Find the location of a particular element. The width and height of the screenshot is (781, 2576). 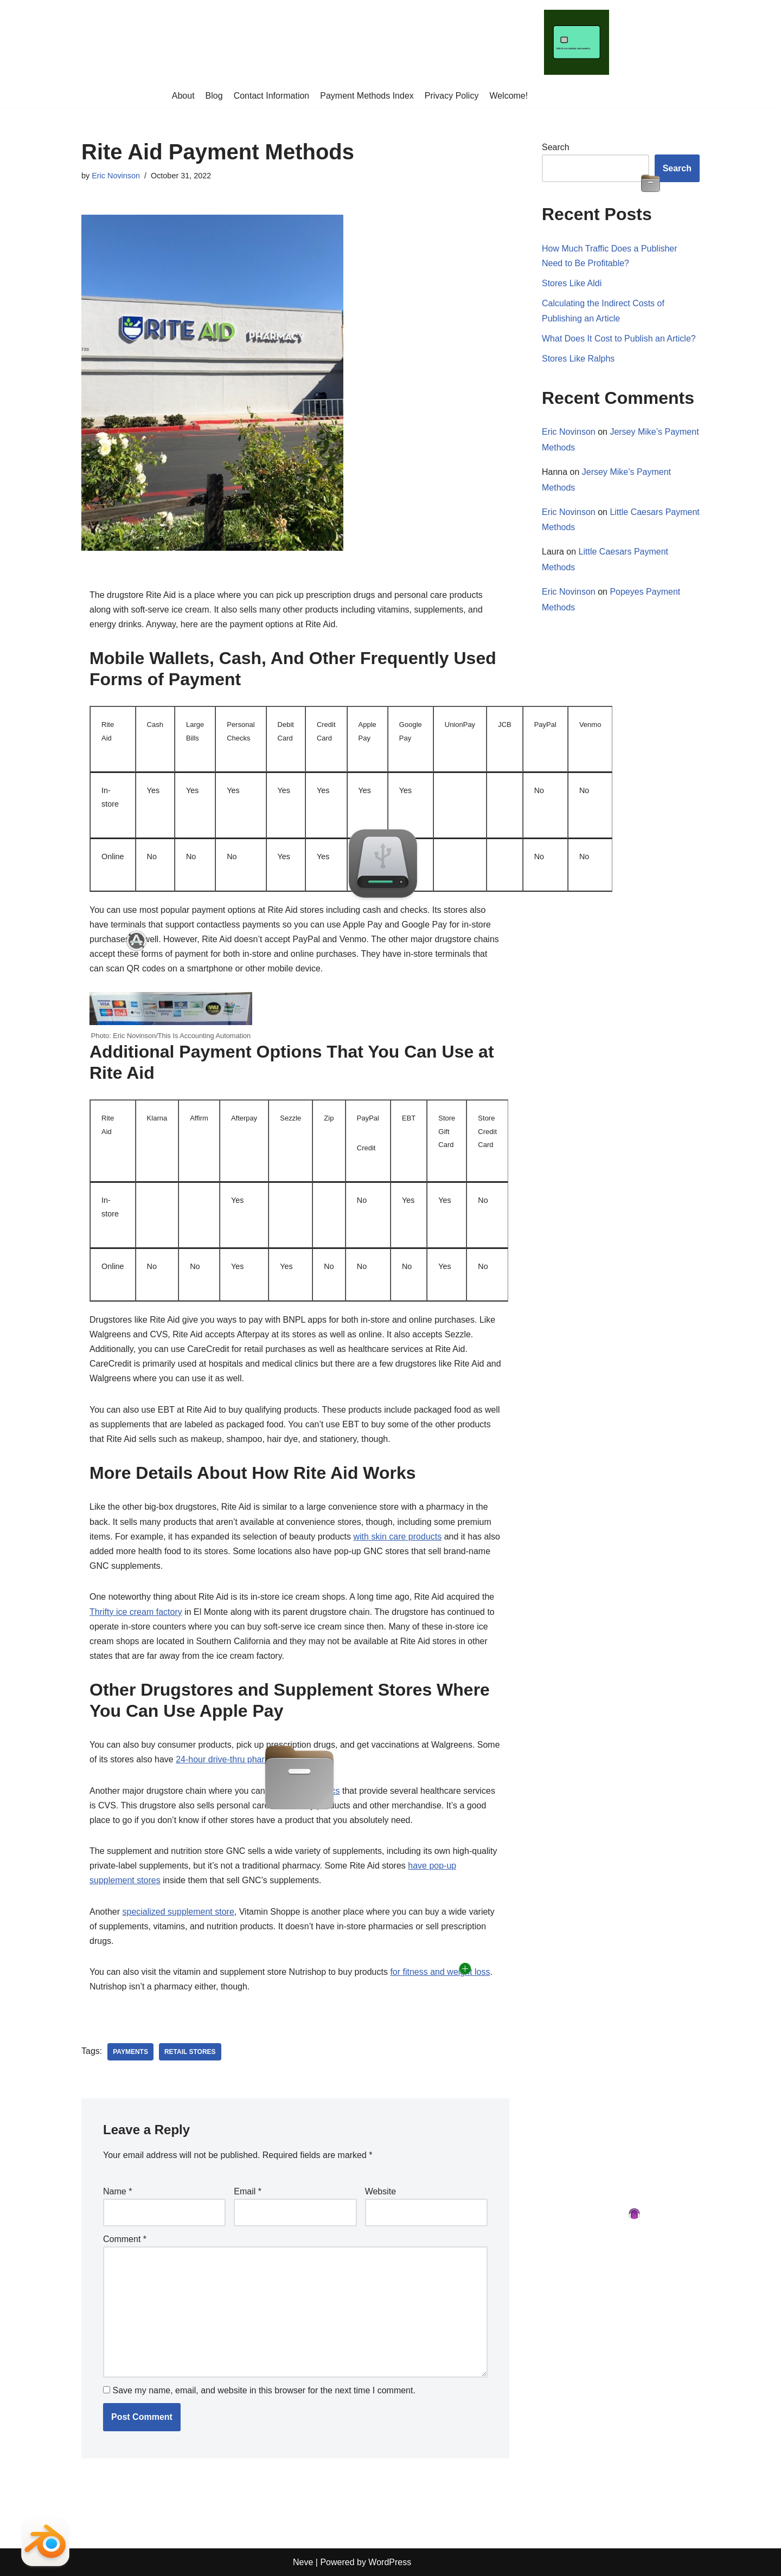

create a bootable USB drive is located at coordinates (383, 864).